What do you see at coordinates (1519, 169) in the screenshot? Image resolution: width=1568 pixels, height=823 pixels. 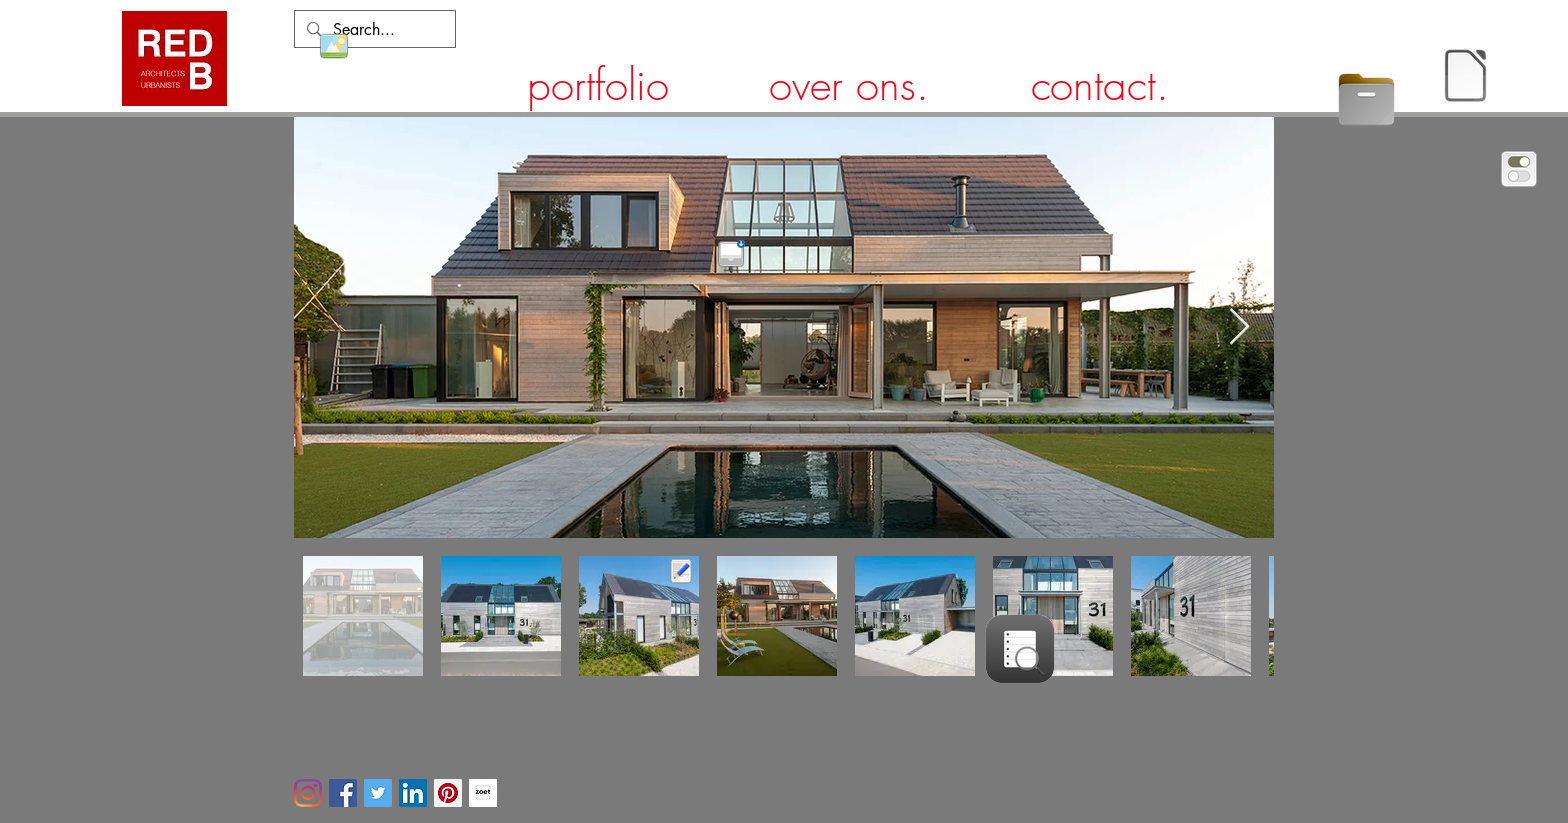 I see `open gnome tweaks settings` at bounding box center [1519, 169].